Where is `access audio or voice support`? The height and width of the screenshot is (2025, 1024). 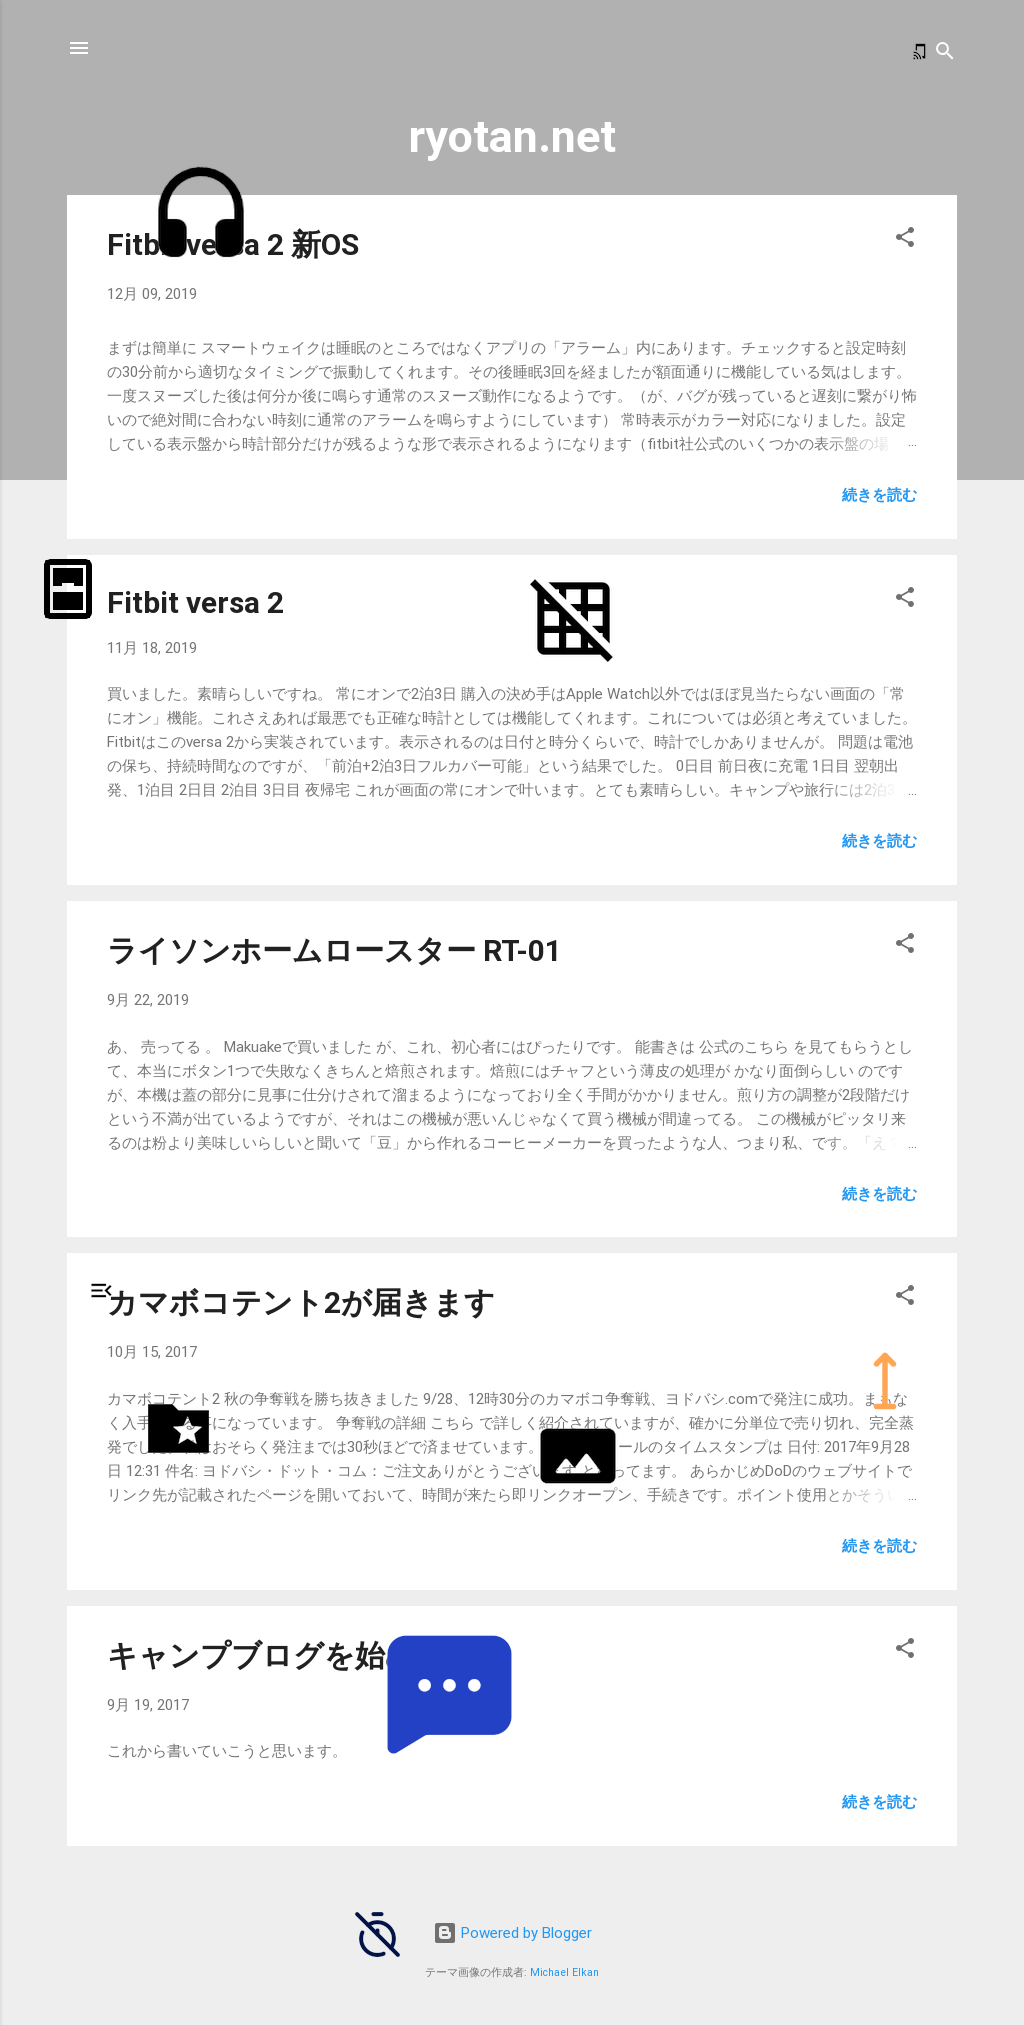
access audio or voice support is located at coordinates (201, 219).